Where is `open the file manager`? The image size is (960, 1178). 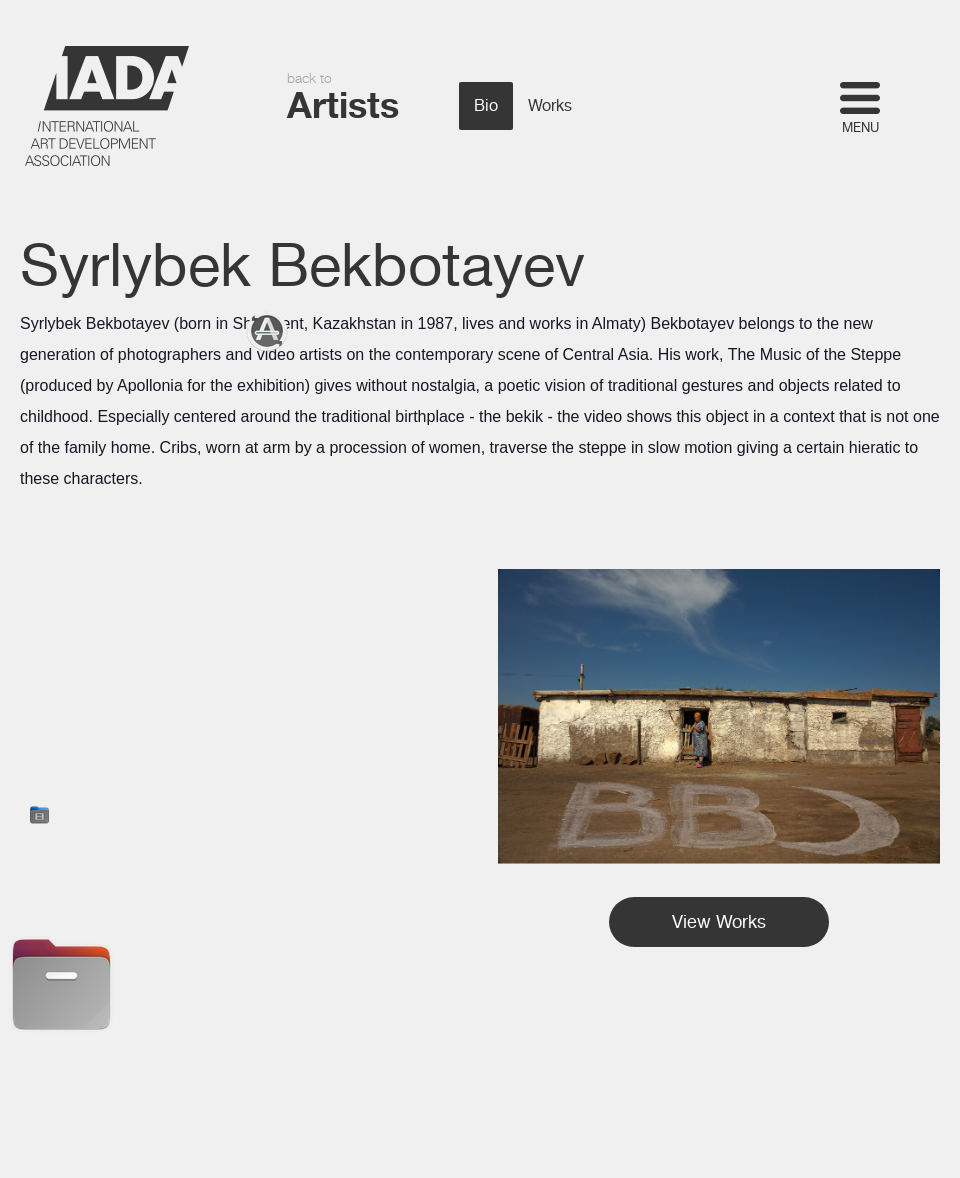 open the file manager is located at coordinates (61, 984).